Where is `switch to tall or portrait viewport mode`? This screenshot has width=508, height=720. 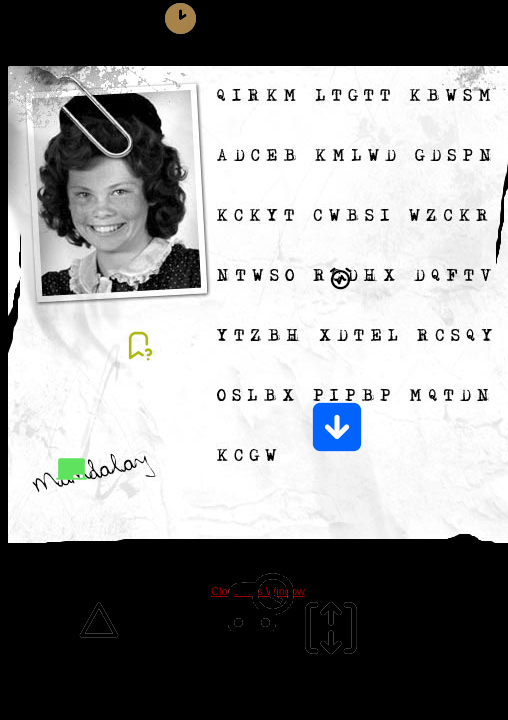
switch to tall or portrait viewport mode is located at coordinates (331, 628).